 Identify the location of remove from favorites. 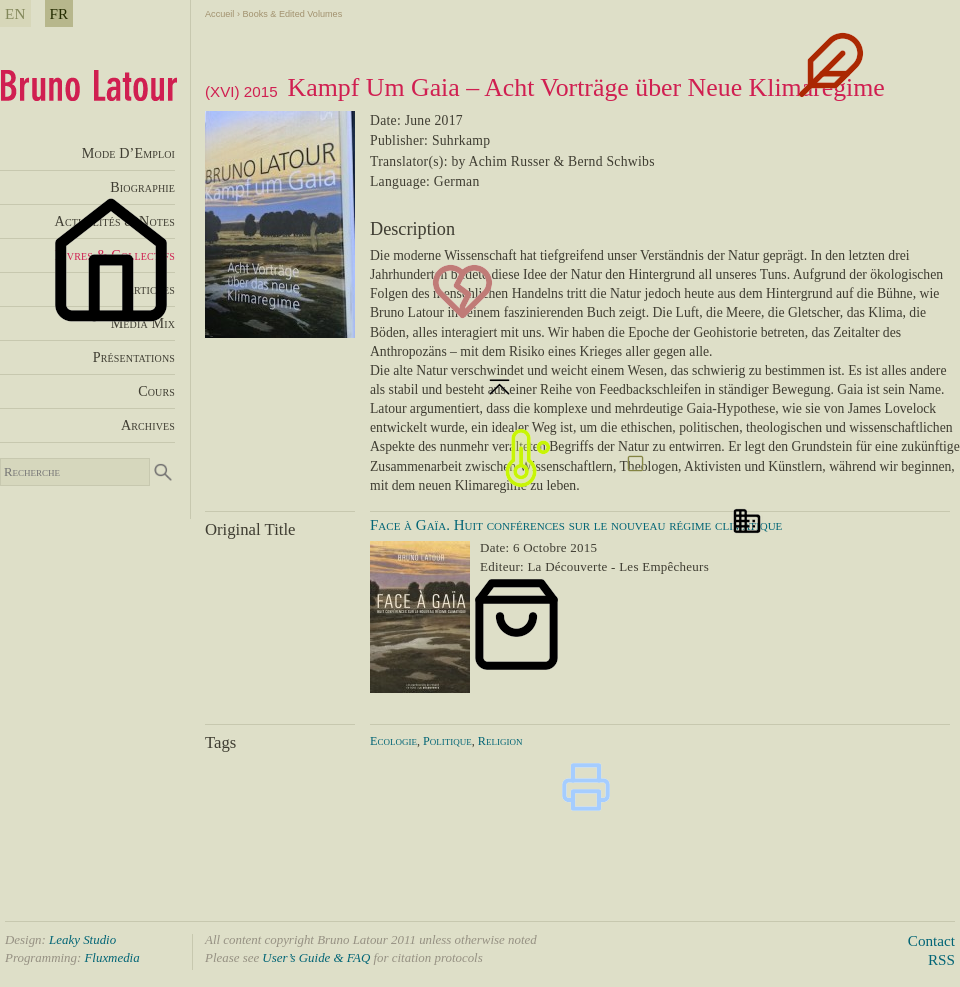
(462, 291).